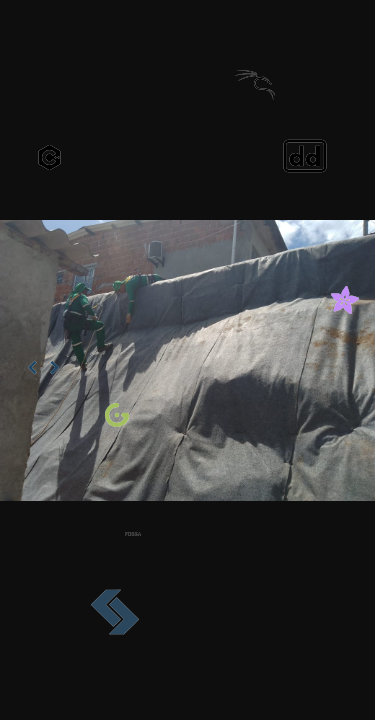  Describe the element at coordinates (345, 300) in the screenshot. I see `visit the Adafruit website or store` at that location.